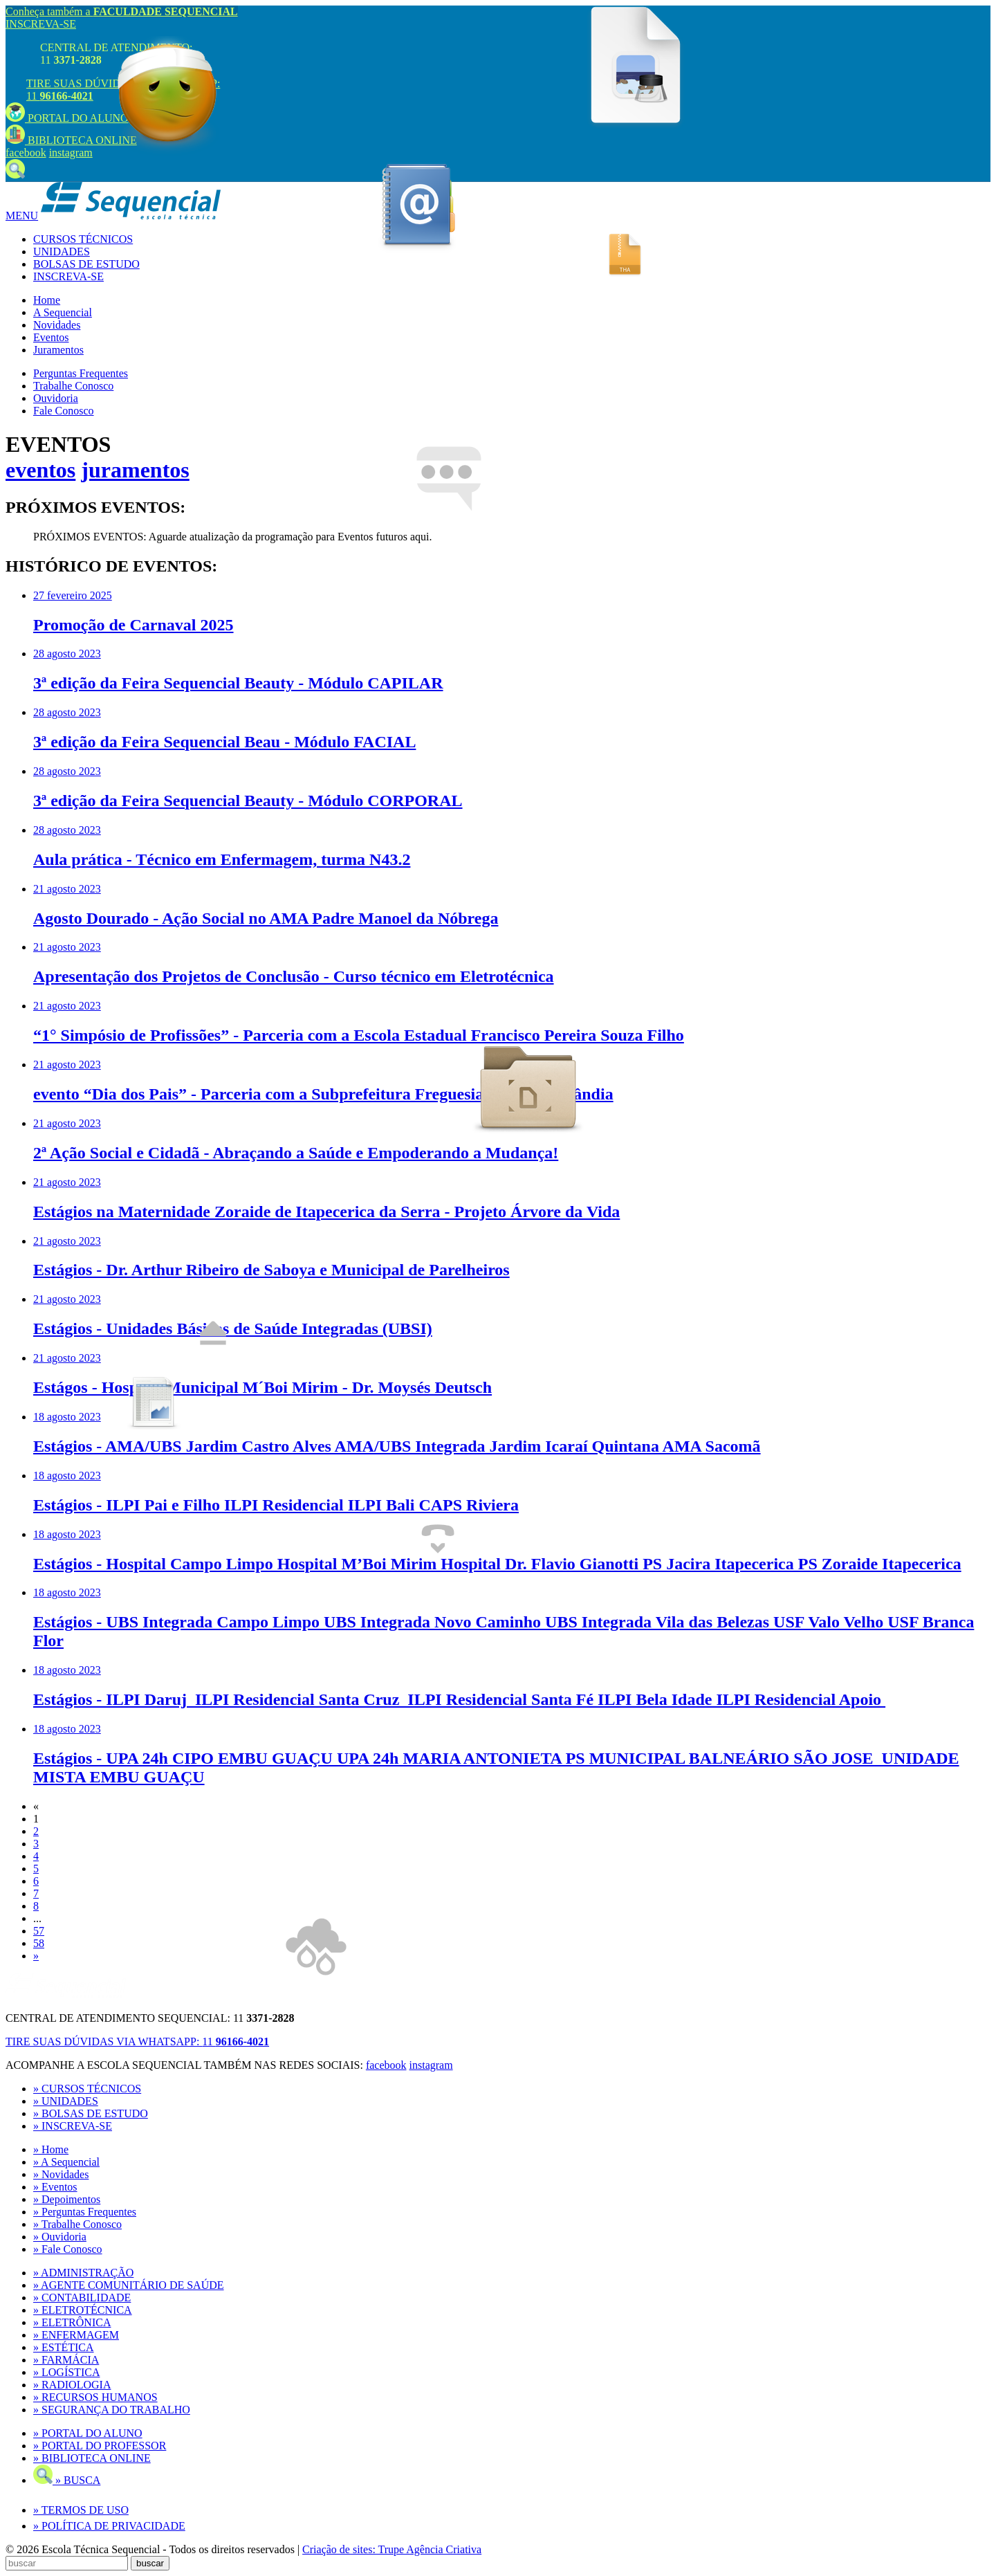 The image size is (996, 2576). What do you see at coordinates (416, 207) in the screenshot?
I see `open your address book or contacts` at bounding box center [416, 207].